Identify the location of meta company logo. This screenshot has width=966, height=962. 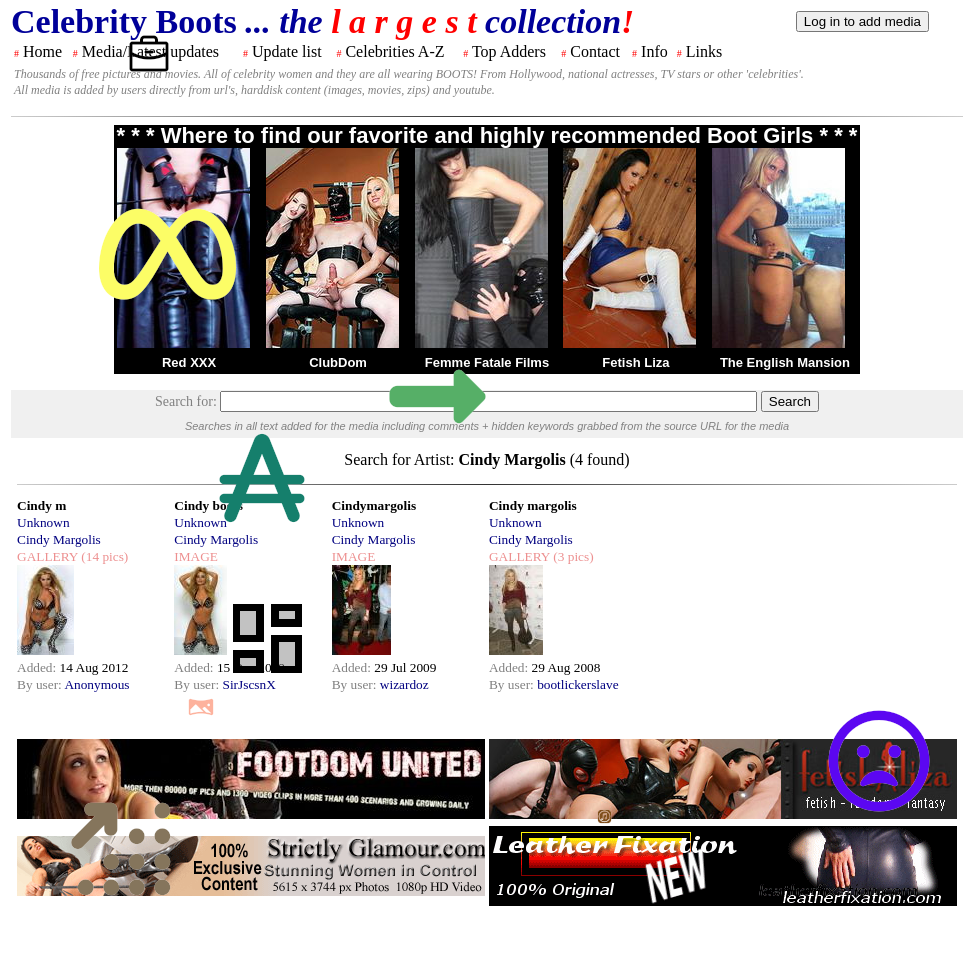
(167, 254).